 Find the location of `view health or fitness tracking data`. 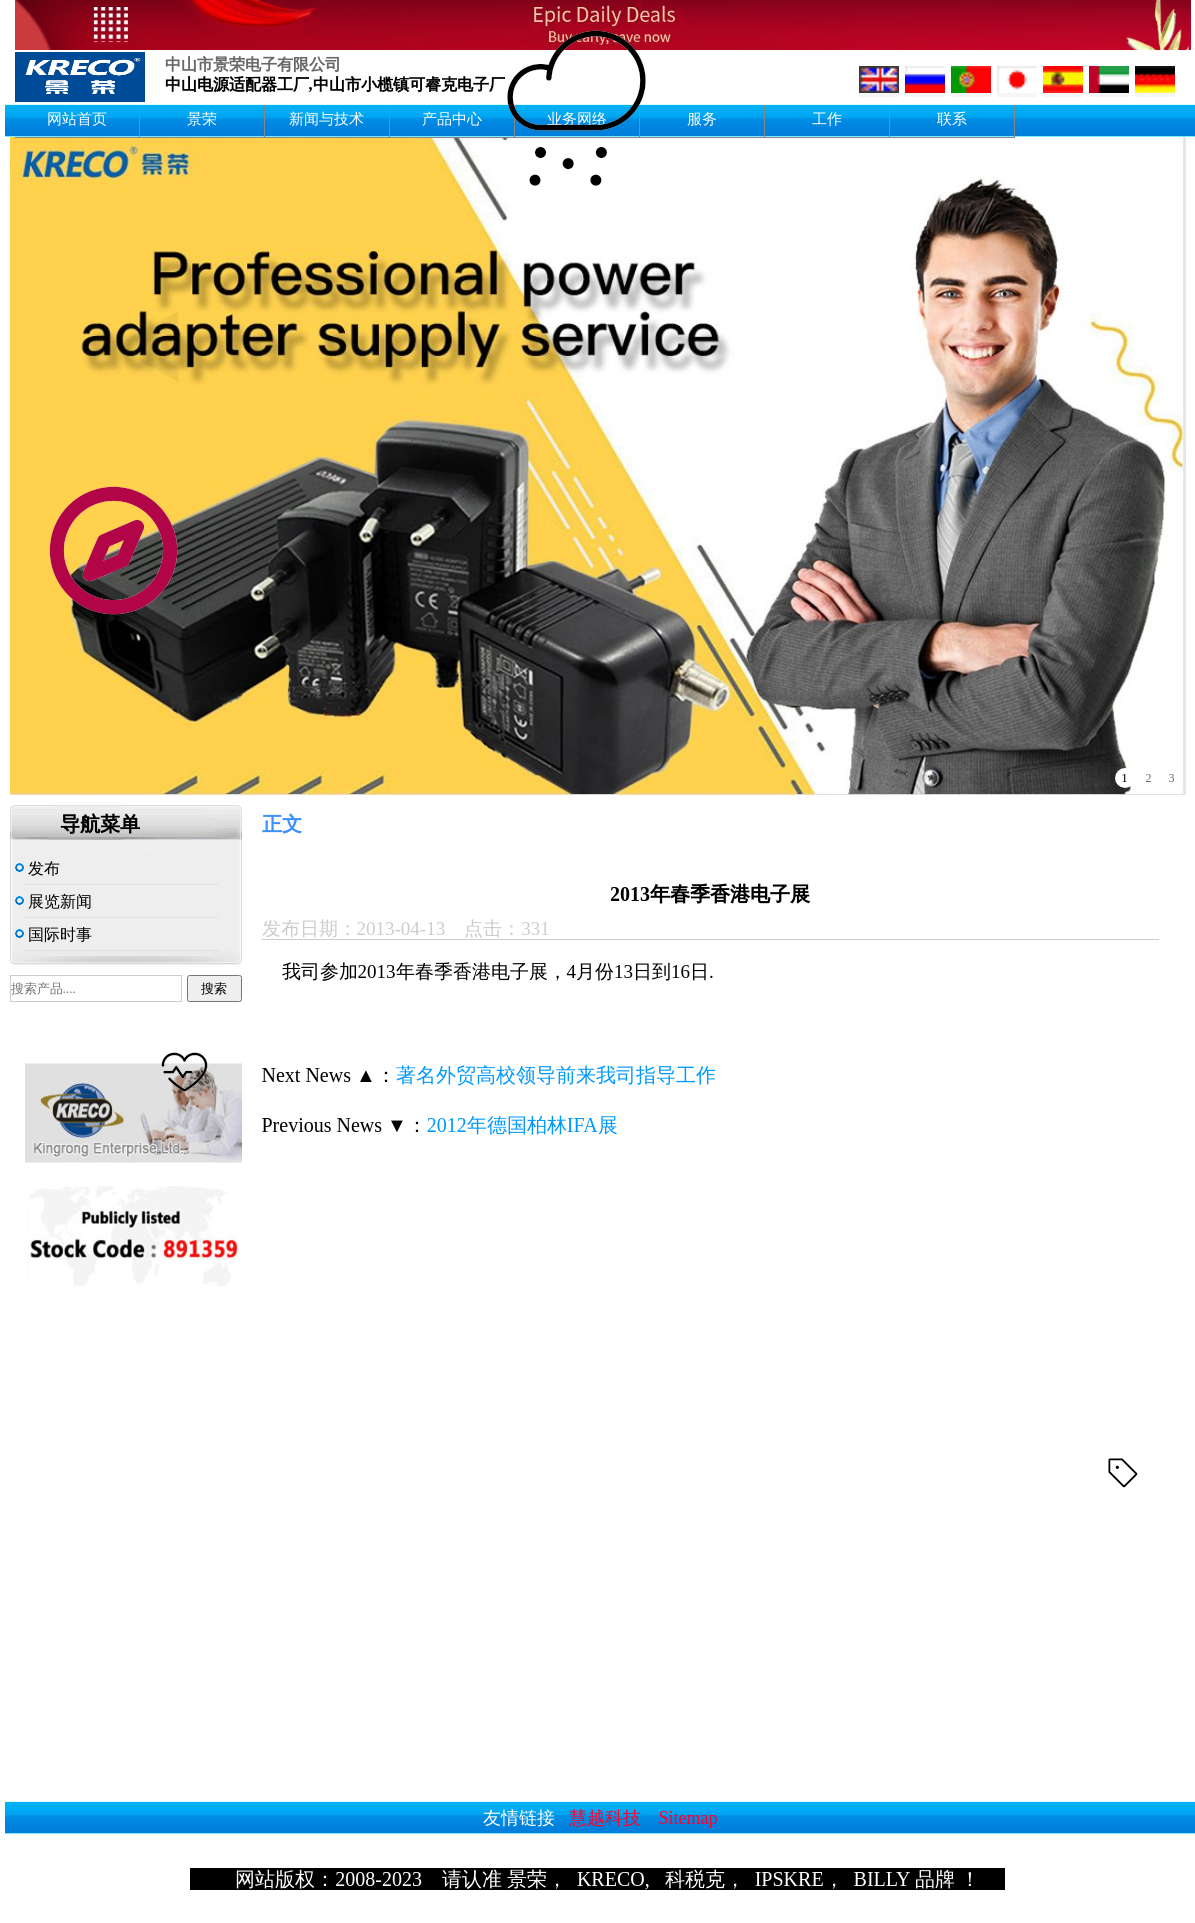

view health or fitness tracking data is located at coordinates (184, 1070).